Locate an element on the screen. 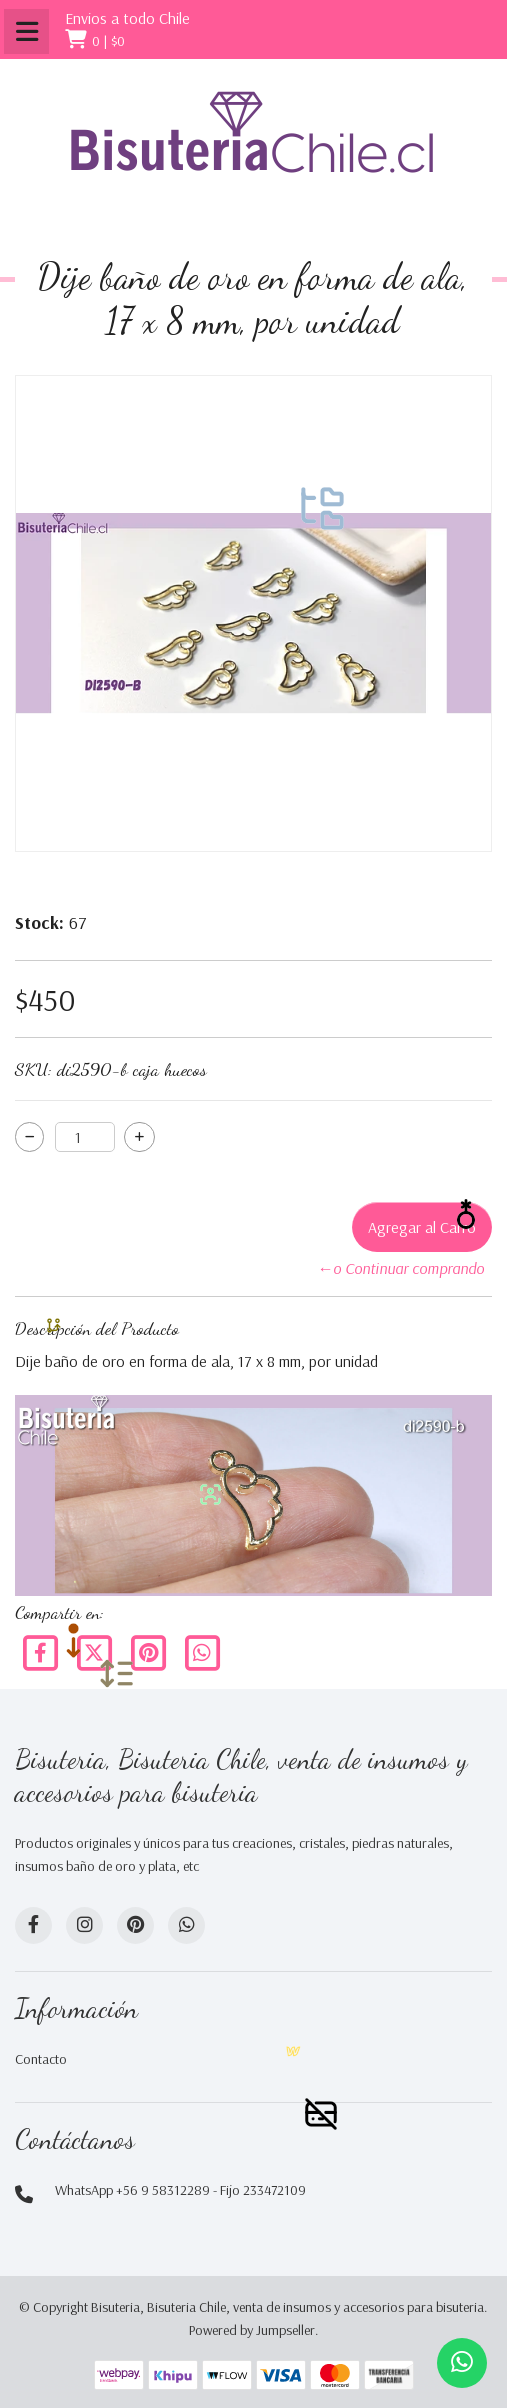 Image resolution: width=507 pixels, height=2408 pixels. scan or verify user identity is located at coordinates (210, 1494).